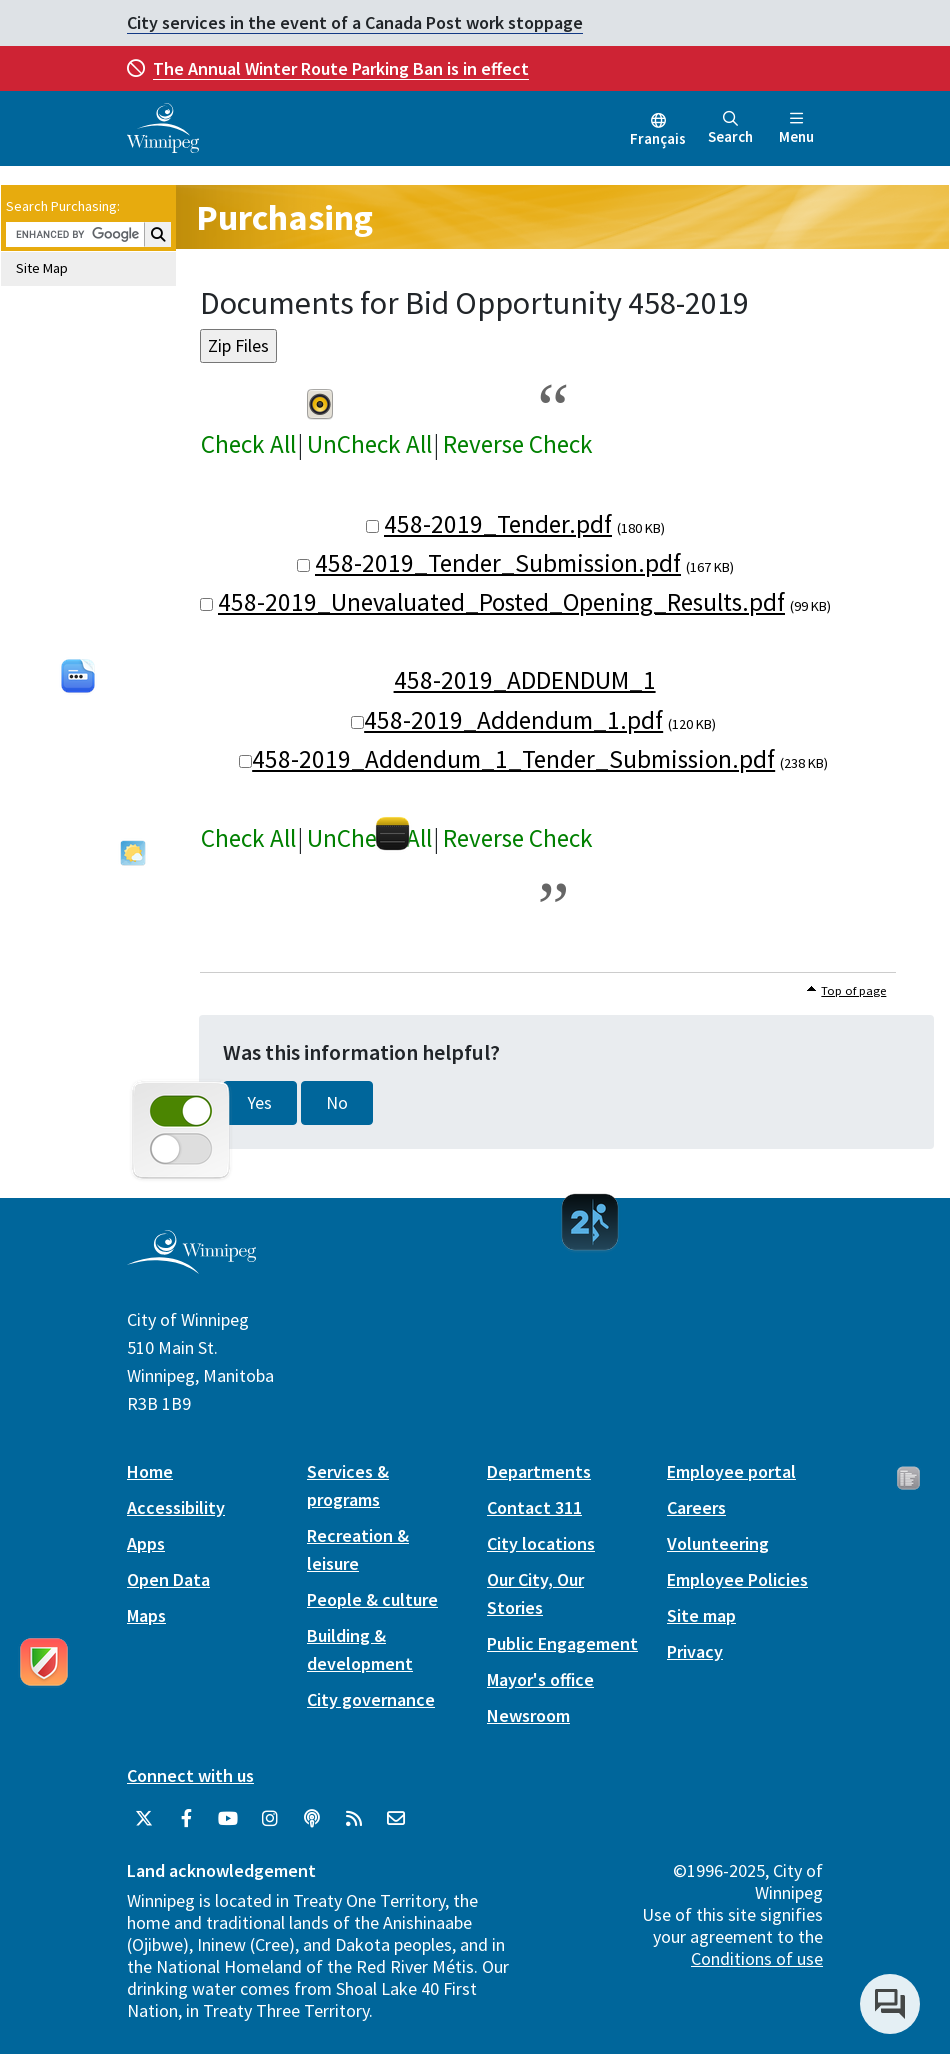 This screenshot has width=950, height=2054. Describe the element at coordinates (78, 676) in the screenshot. I see `open login or authentication app` at that location.